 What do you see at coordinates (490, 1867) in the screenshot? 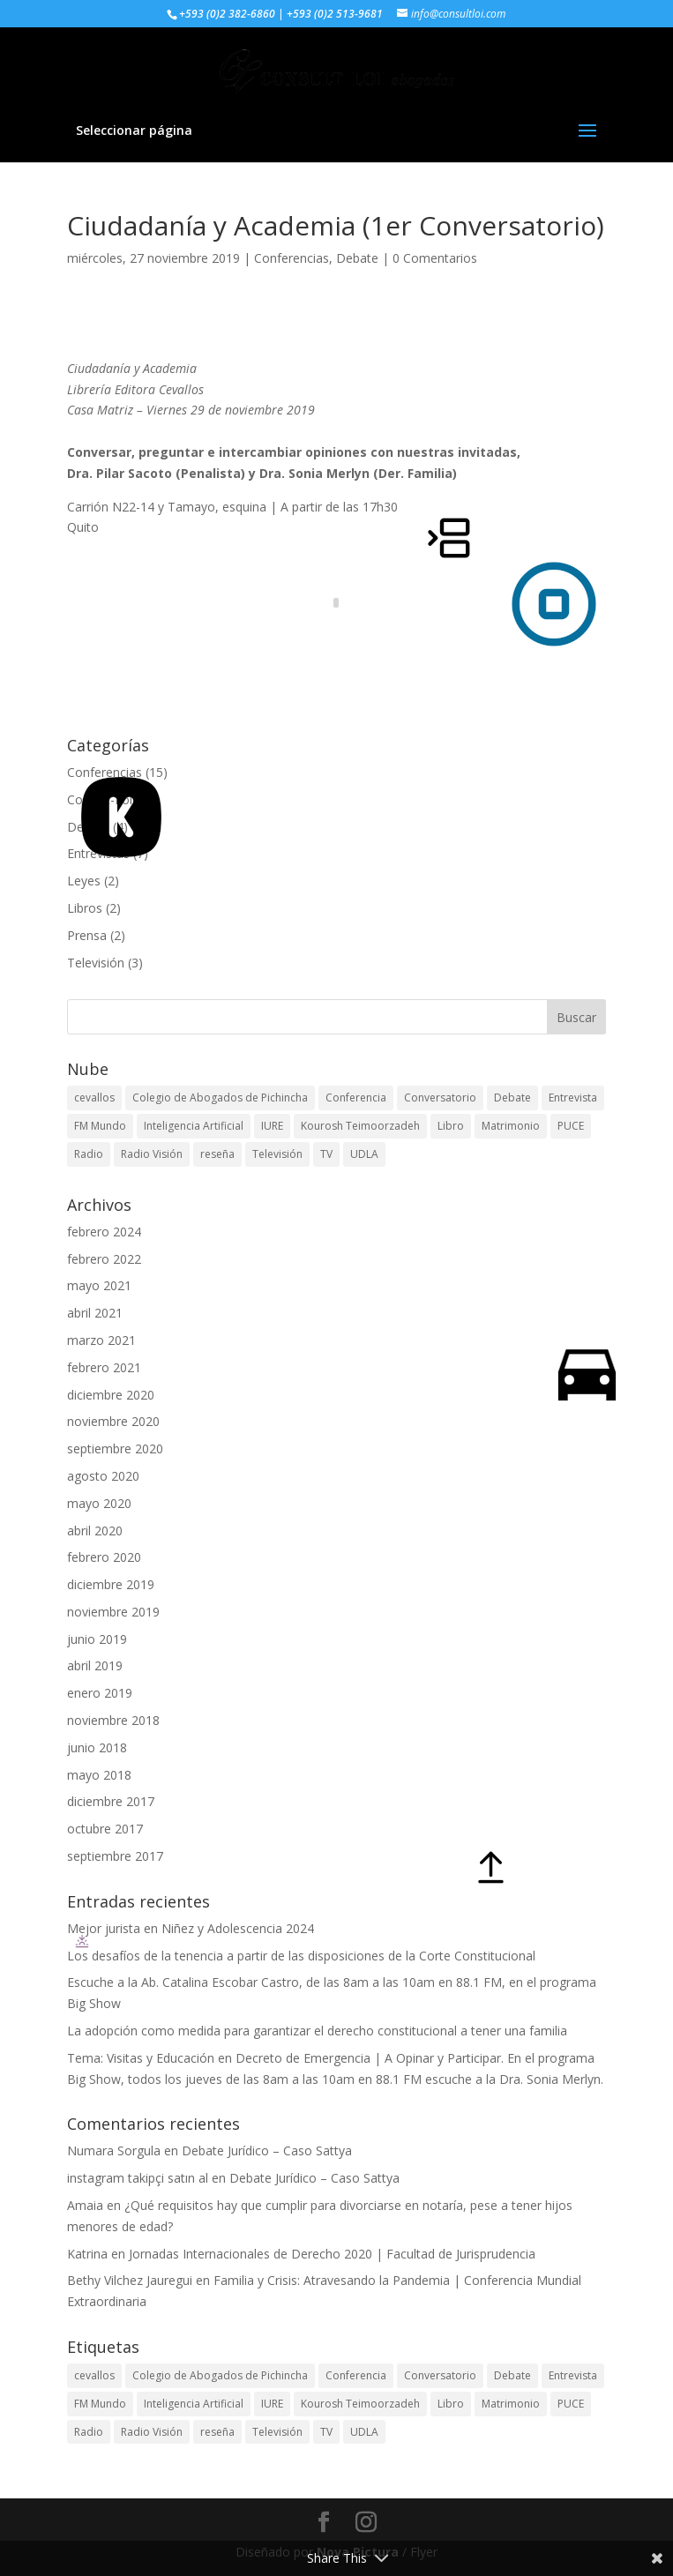
I see `upload a file or document` at bounding box center [490, 1867].